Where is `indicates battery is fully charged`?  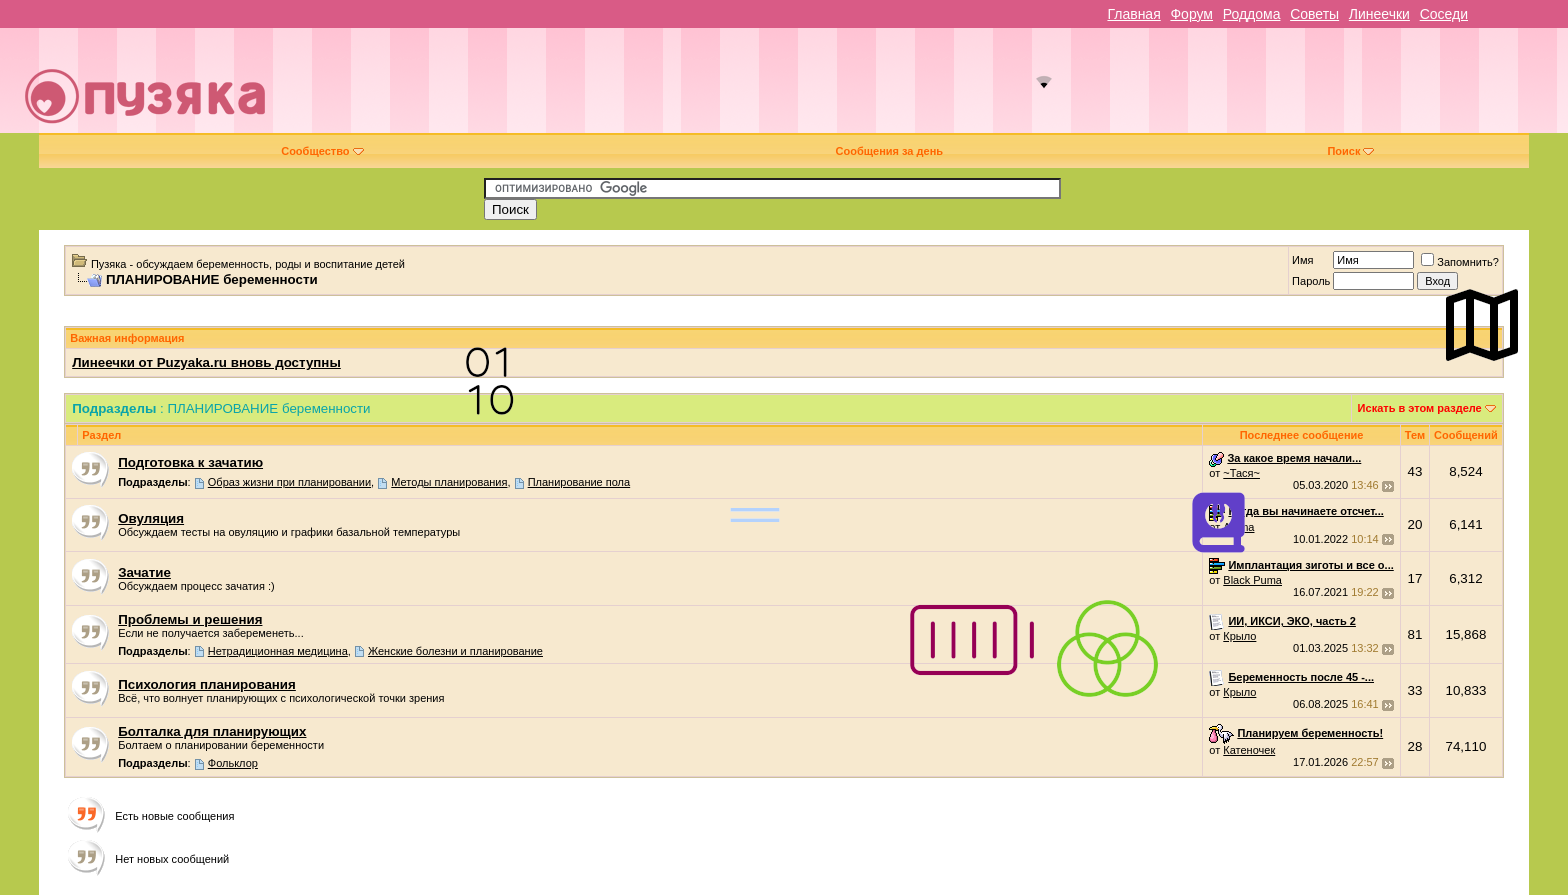 indicates battery is fully charged is located at coordinates (970, 640).